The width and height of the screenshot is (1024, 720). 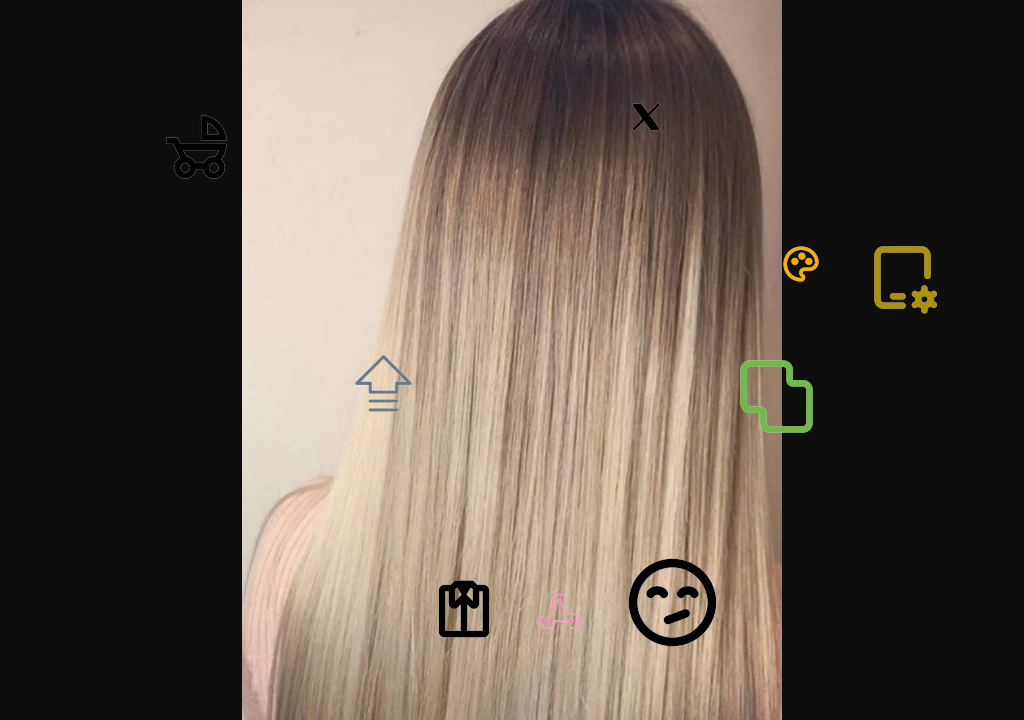 I want to click on share to X (formerly Twitter), so click(x=646, y=117).